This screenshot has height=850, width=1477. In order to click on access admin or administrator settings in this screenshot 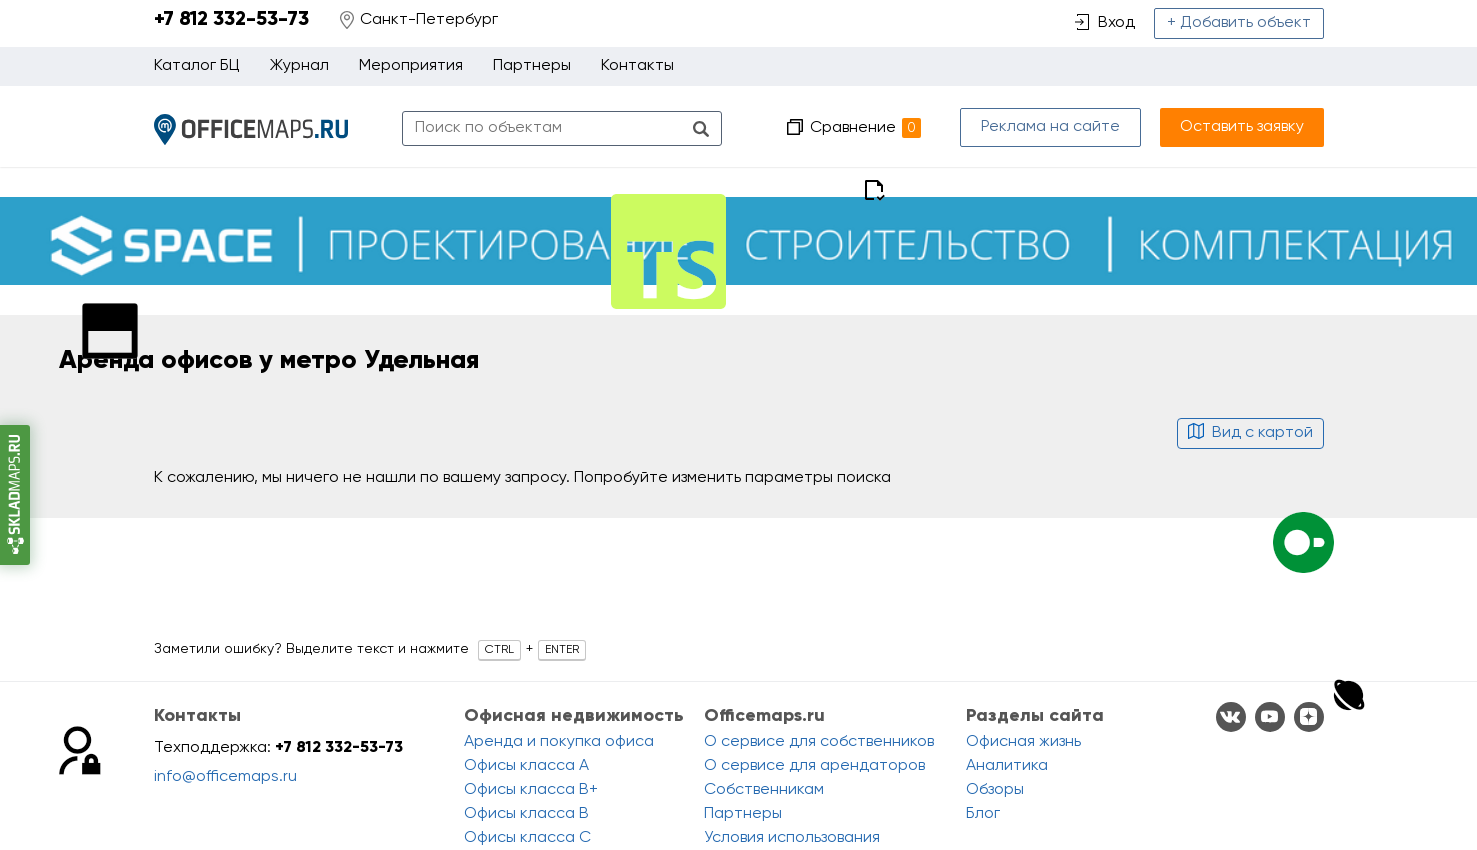, I will do `click(77, 751)`.